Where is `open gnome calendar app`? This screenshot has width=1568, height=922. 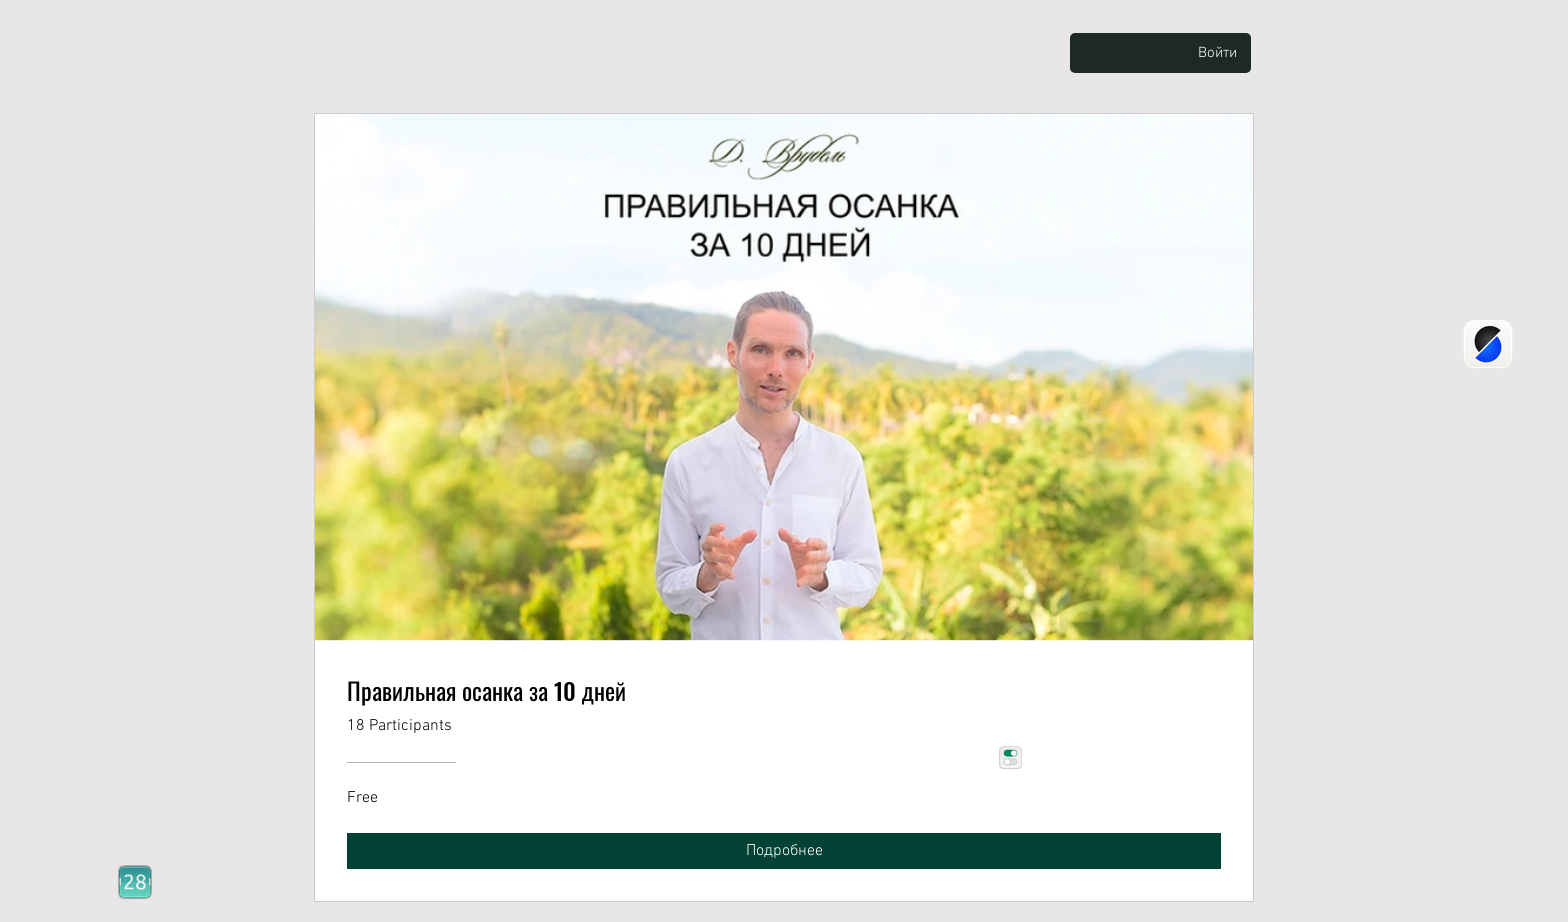 open gnome calendar app is located at coordinates (135, 882).